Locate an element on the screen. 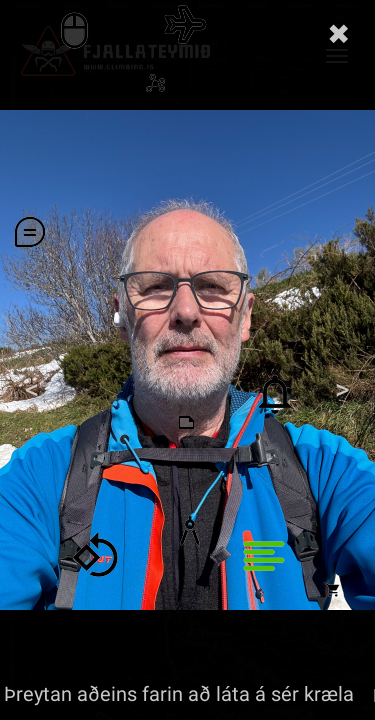  enable airplane mode is located at coordinates (185, 24).